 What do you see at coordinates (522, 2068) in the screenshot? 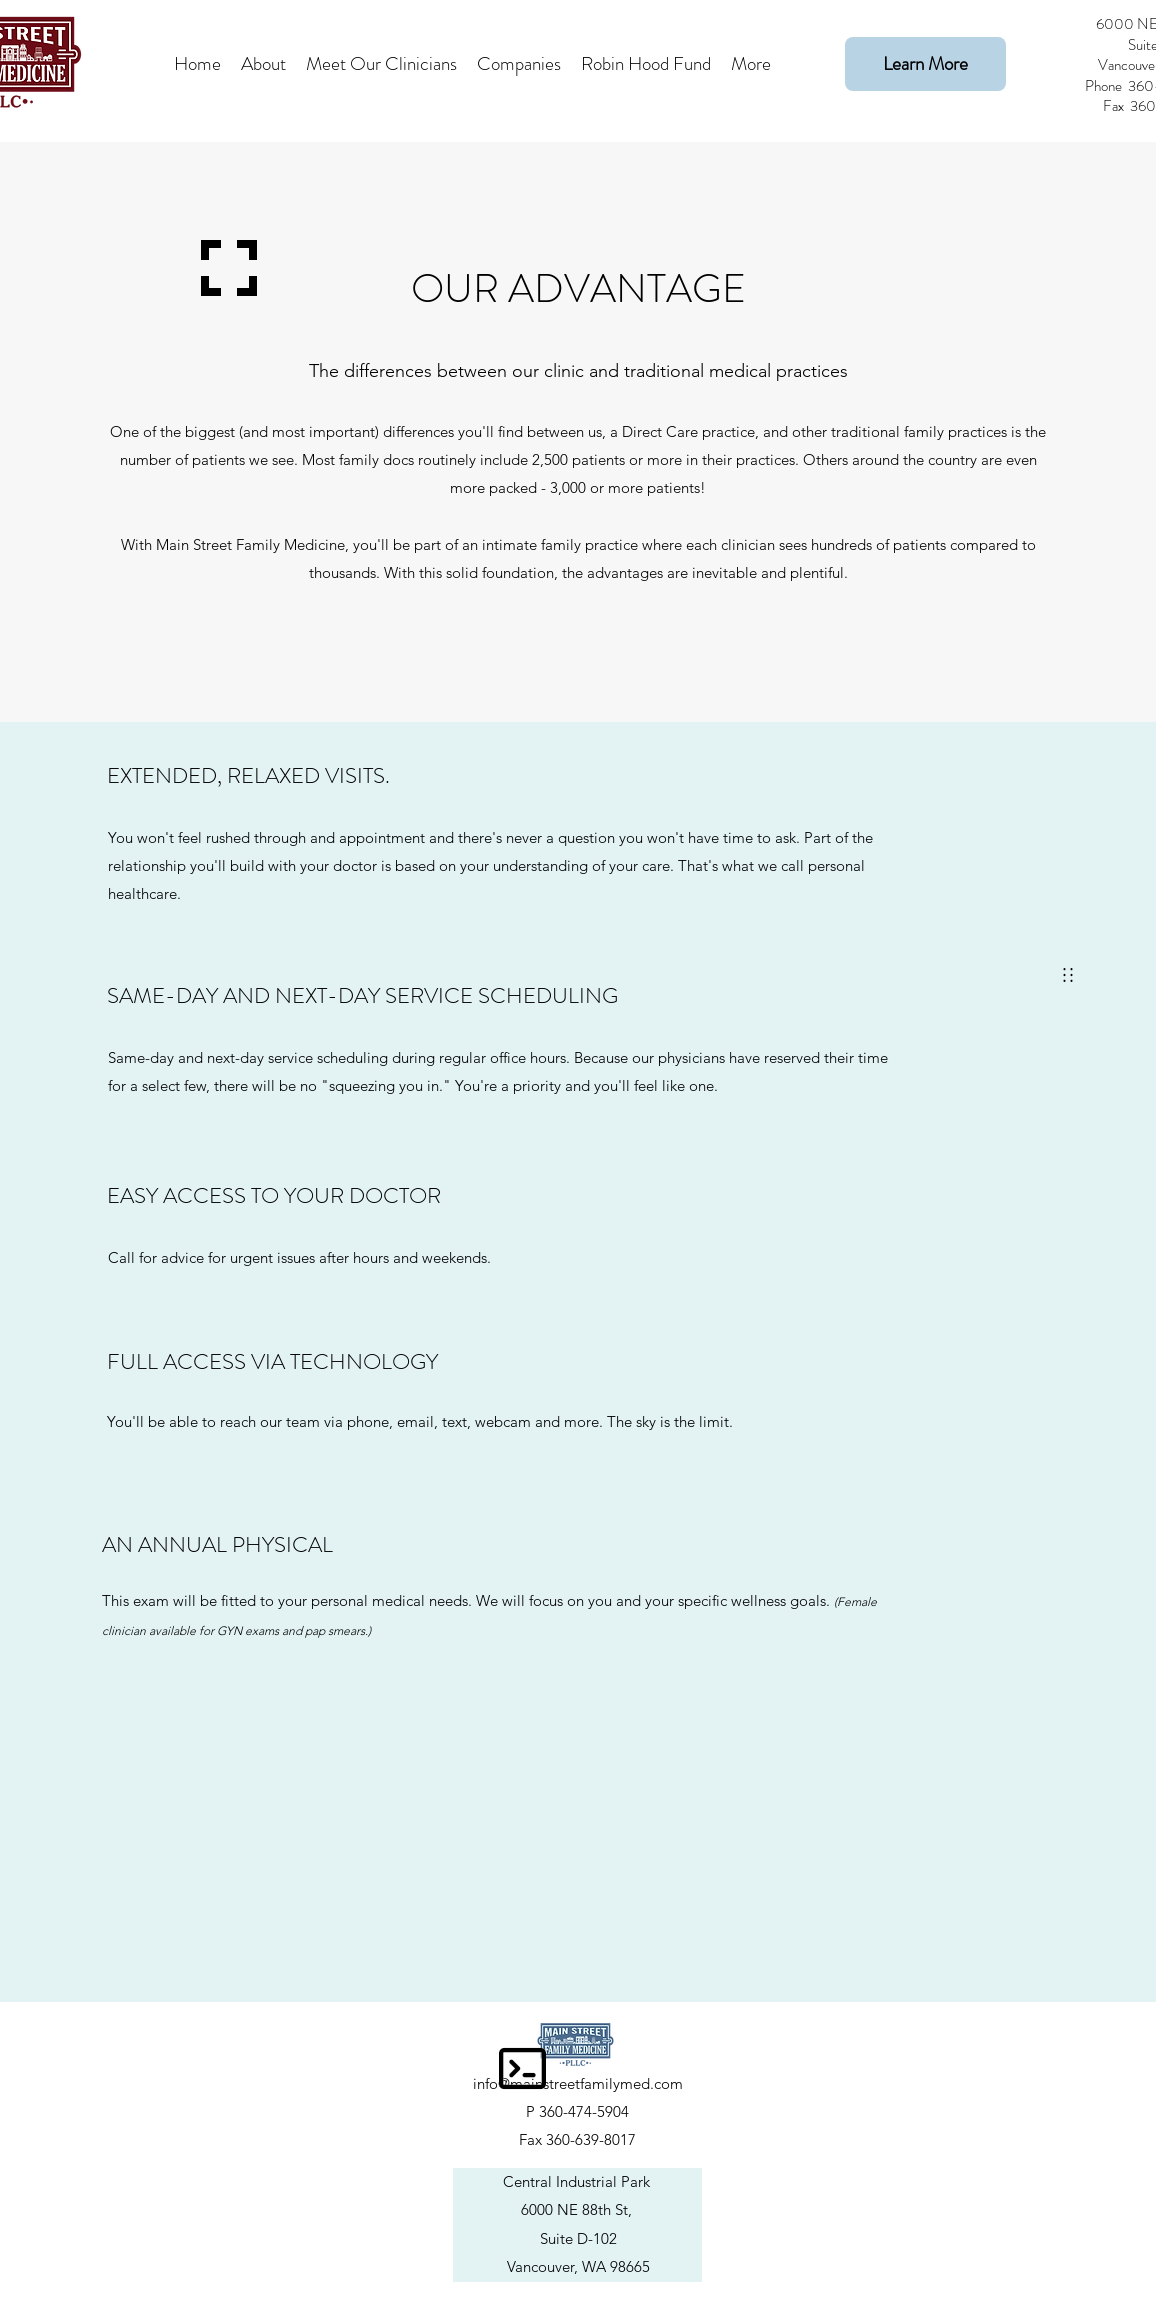
I see `open the command line terminal` at bounding box center [522, 2068].